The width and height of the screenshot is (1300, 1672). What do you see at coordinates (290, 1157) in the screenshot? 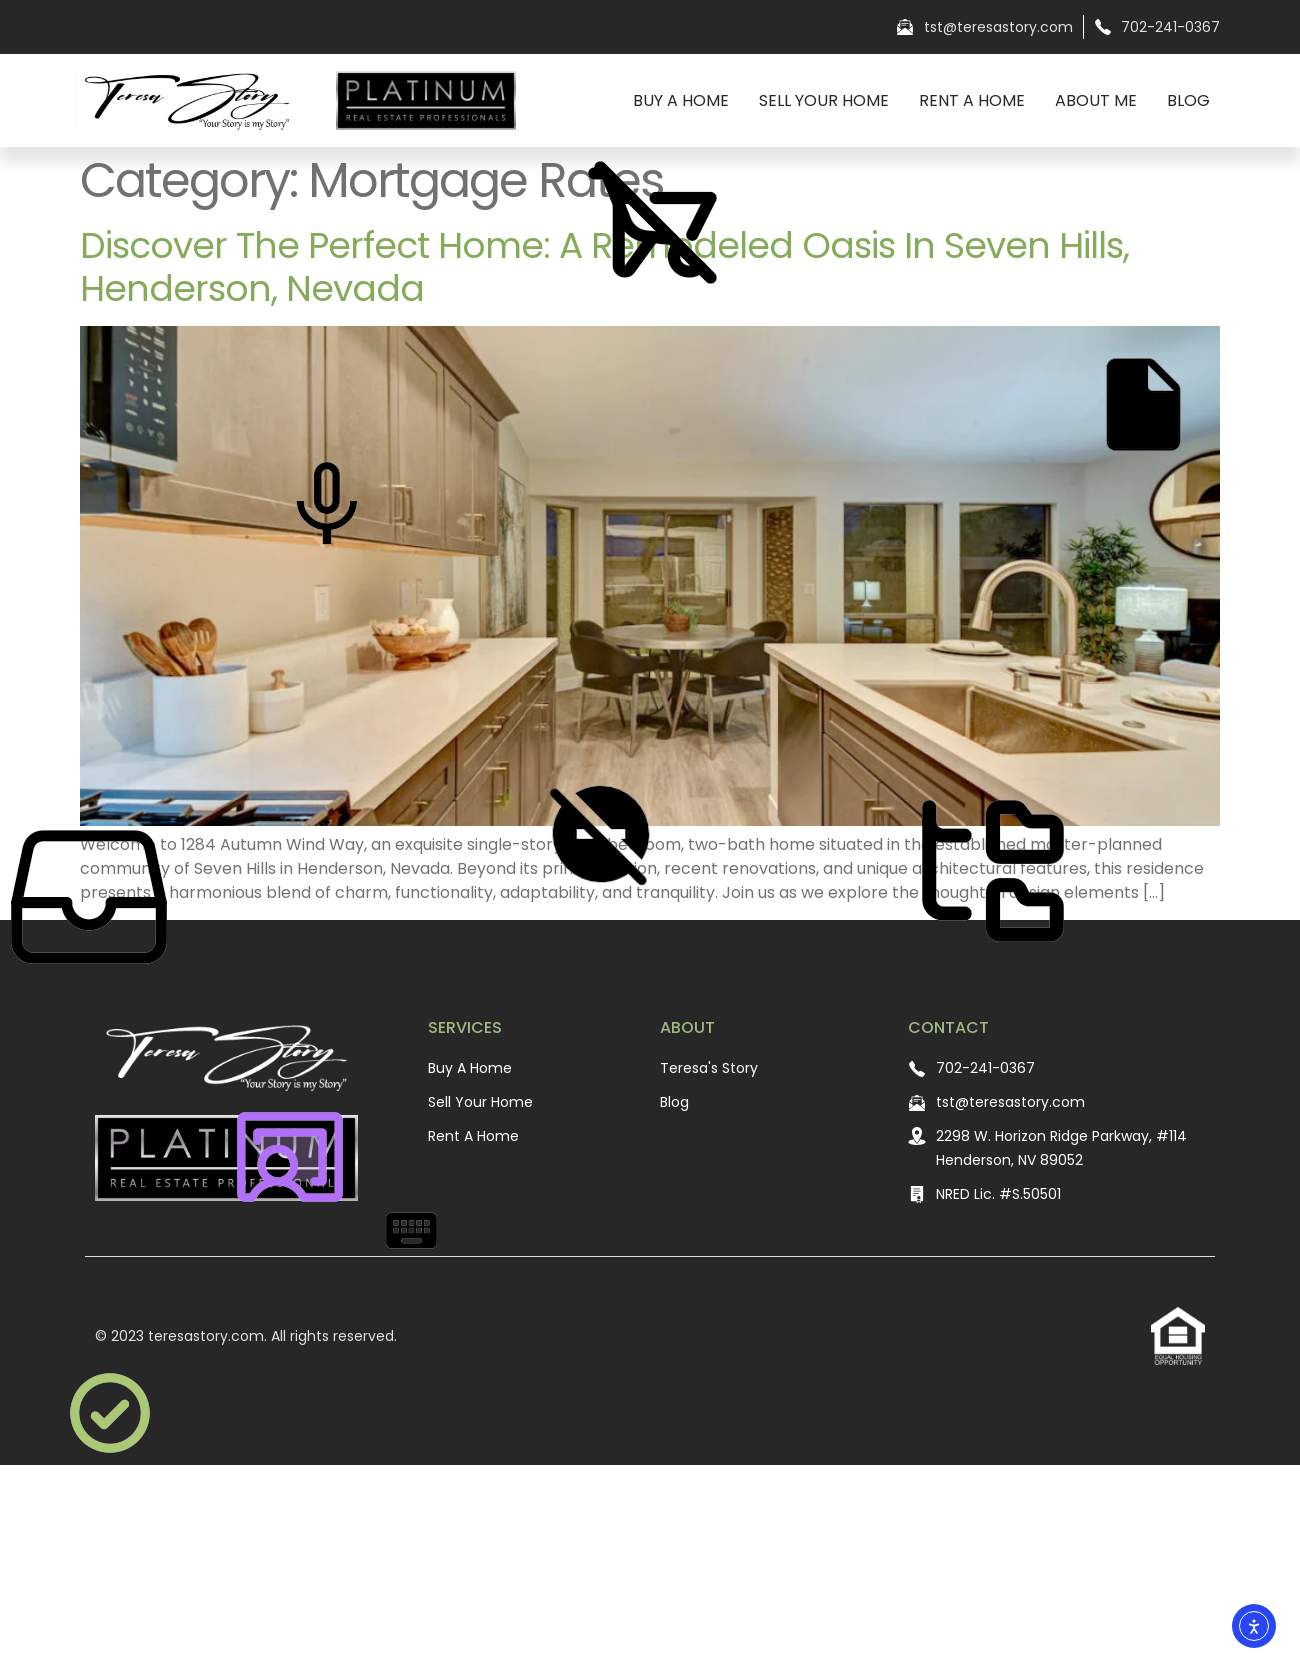
I see `access teaching or presentation mode` at bounding box center [290, 1157].